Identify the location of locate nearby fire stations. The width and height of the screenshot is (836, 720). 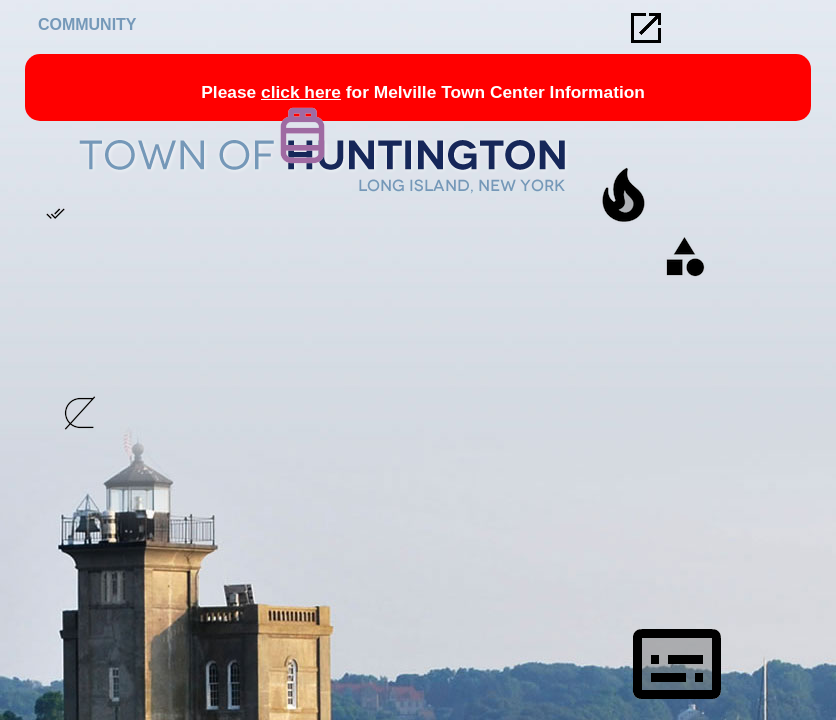
(623, 195).